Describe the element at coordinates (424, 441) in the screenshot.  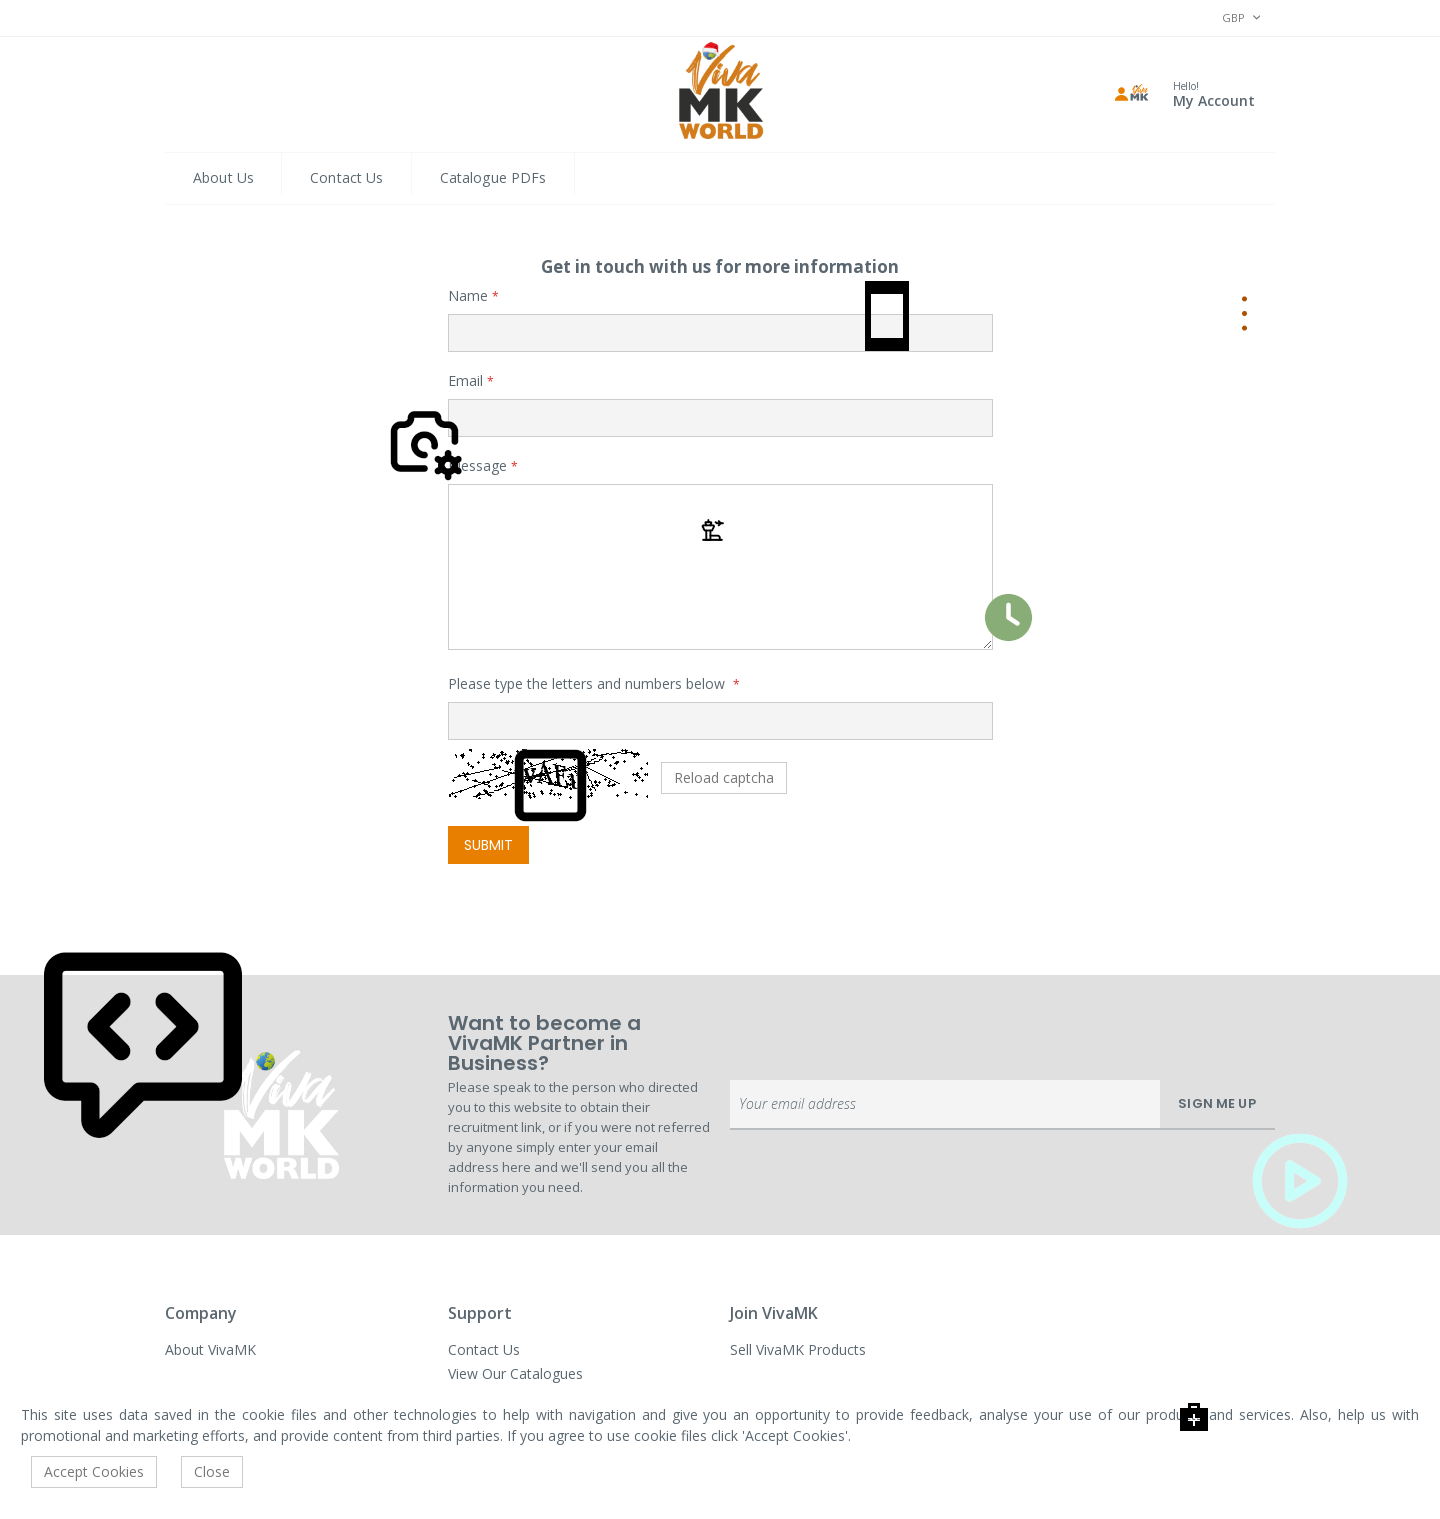
I see `adjust camera settings` at that location.